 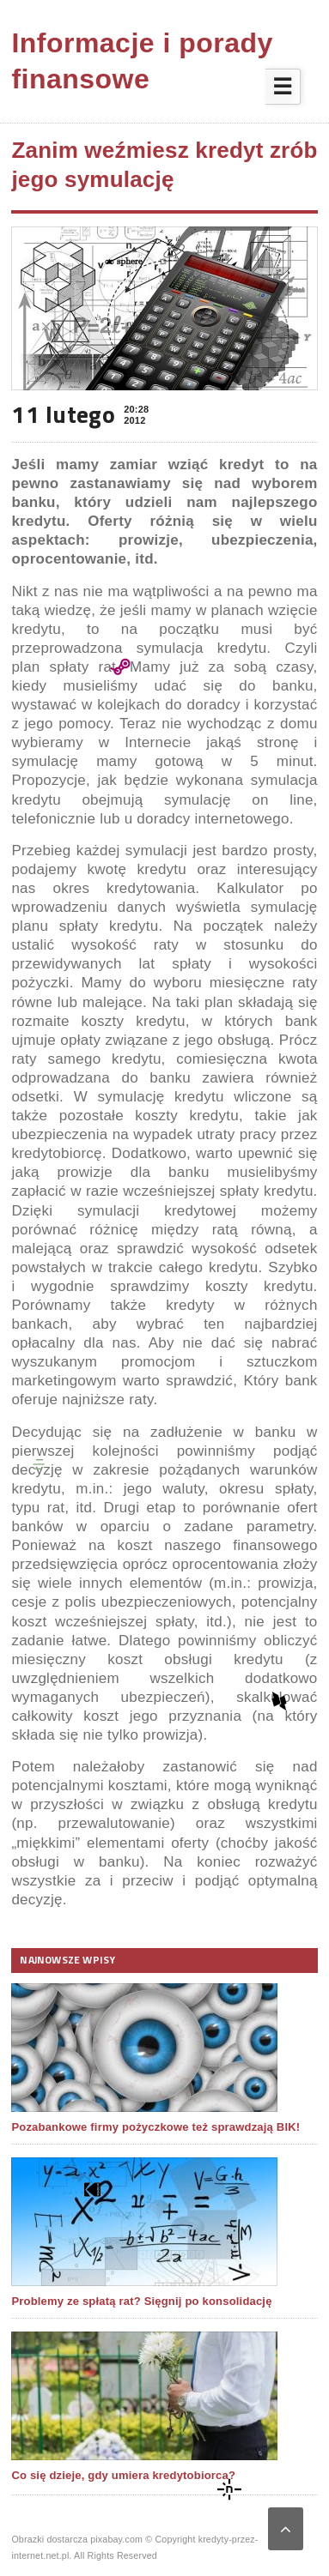 I want to click on visit dblp computer science bibliography, so click(x=279, y=1701).